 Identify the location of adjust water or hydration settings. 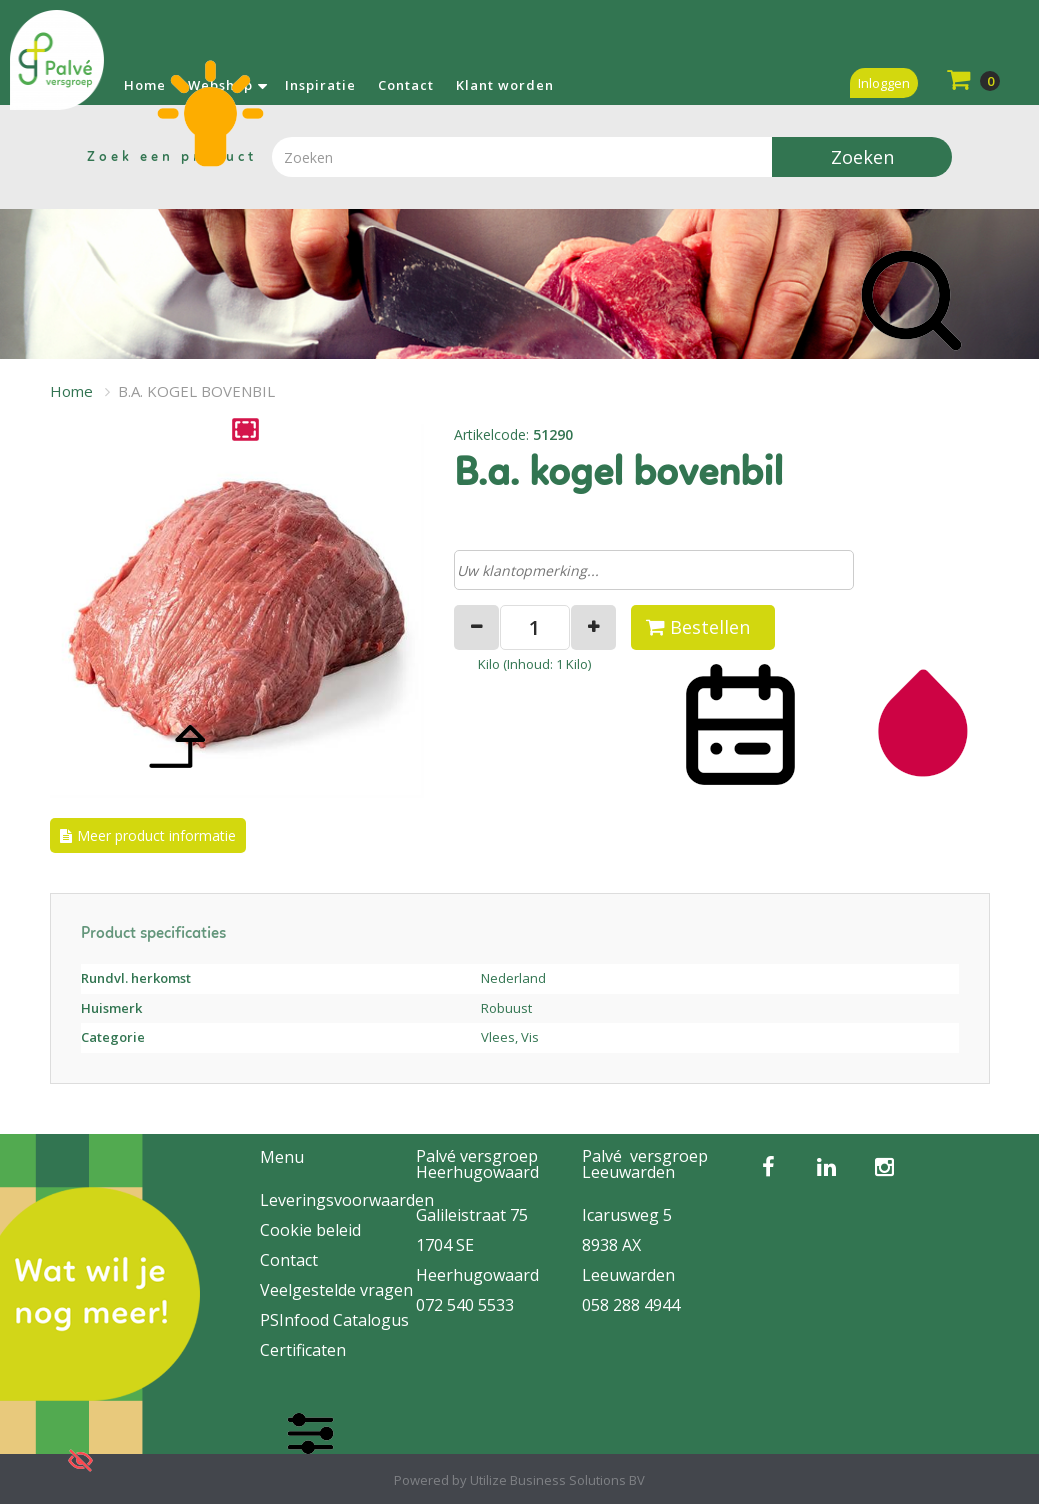
(923, 723).